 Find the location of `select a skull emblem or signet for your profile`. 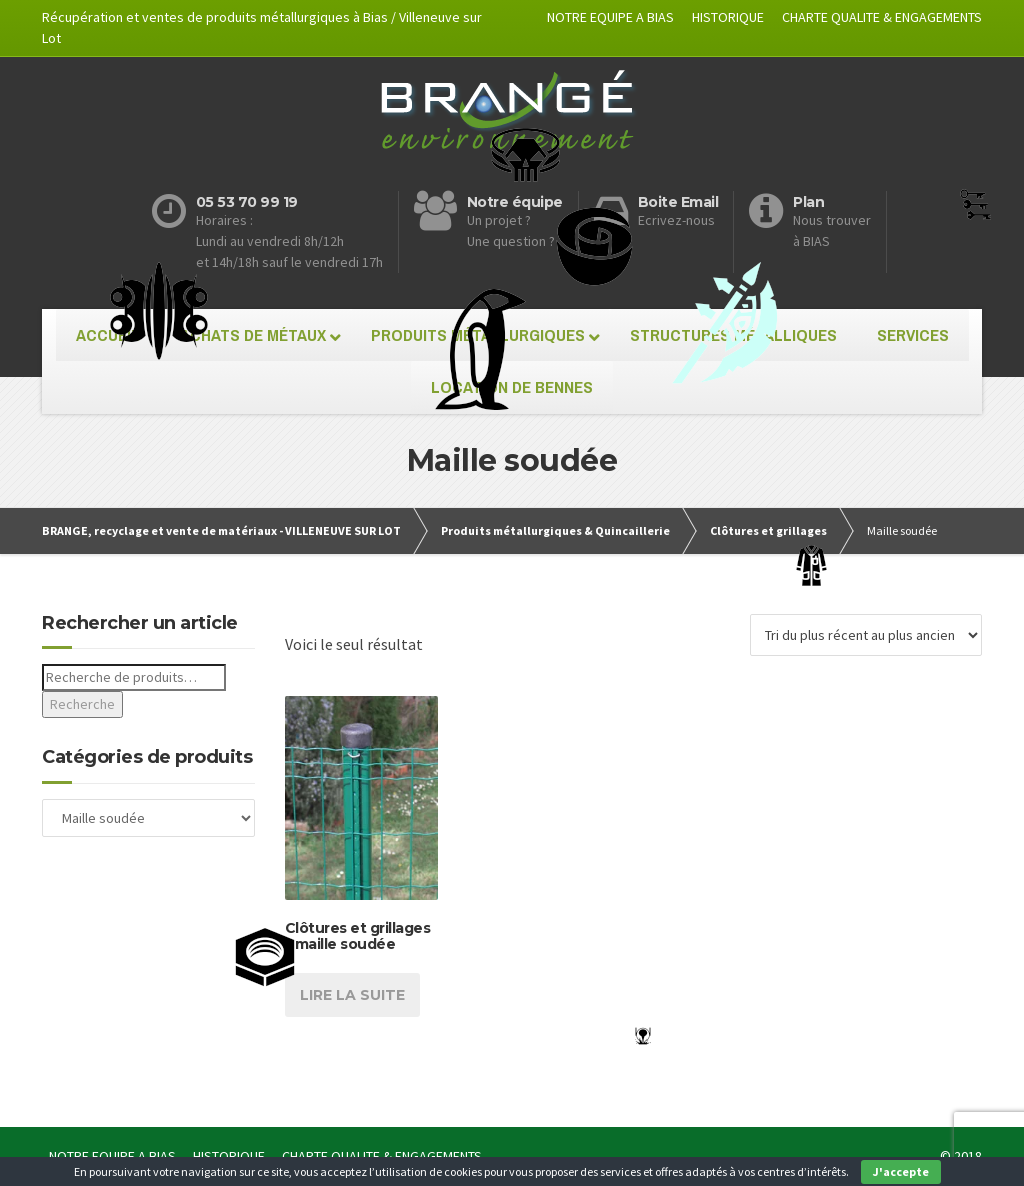

select a skull emblem or signet for your profile is located at coordinates (525, 155).